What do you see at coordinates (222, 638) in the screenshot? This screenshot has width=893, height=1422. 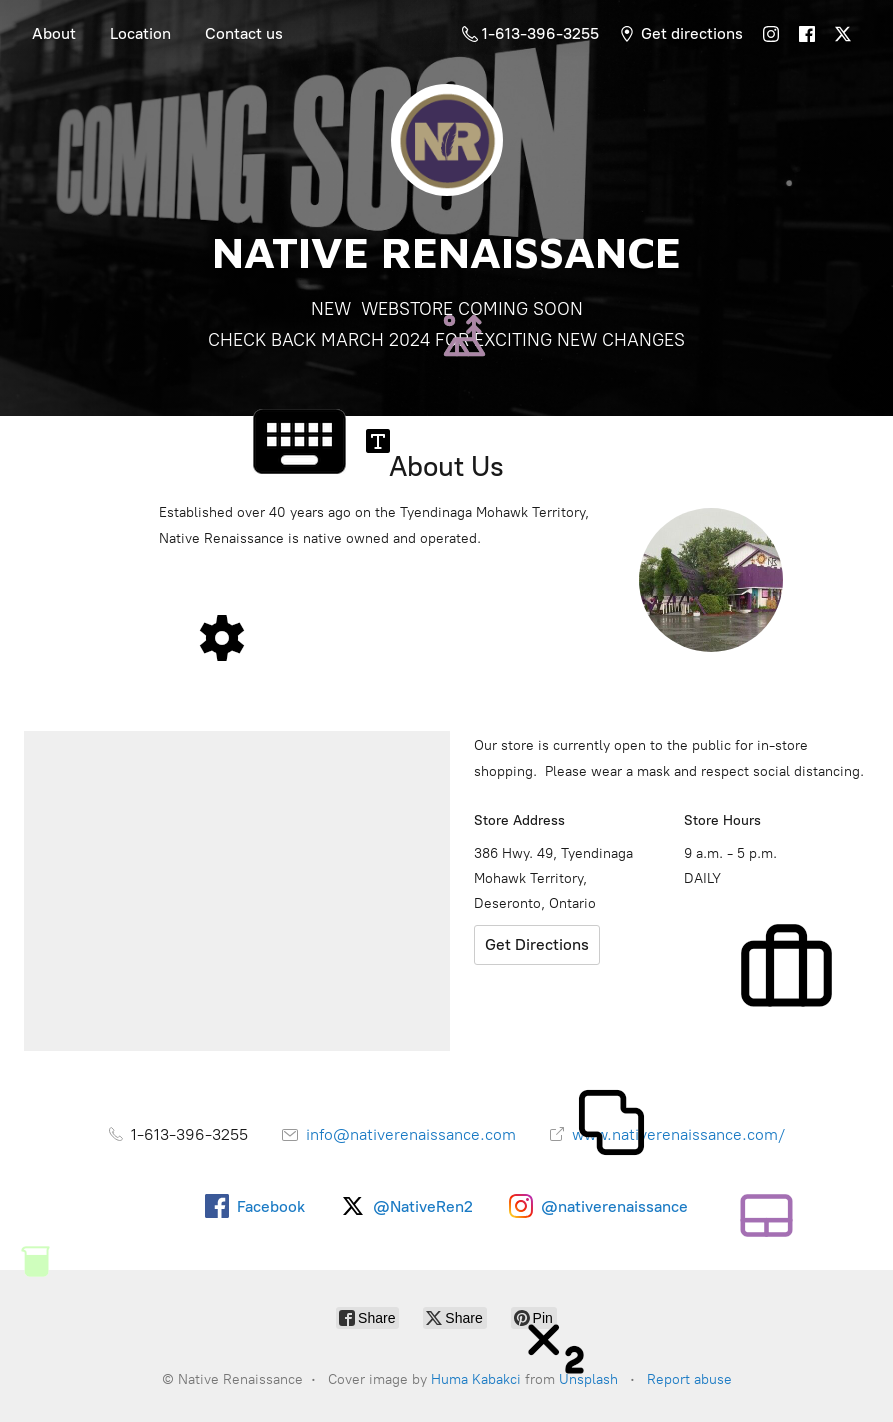 I see `access settings` at bounding box center [222, 638].